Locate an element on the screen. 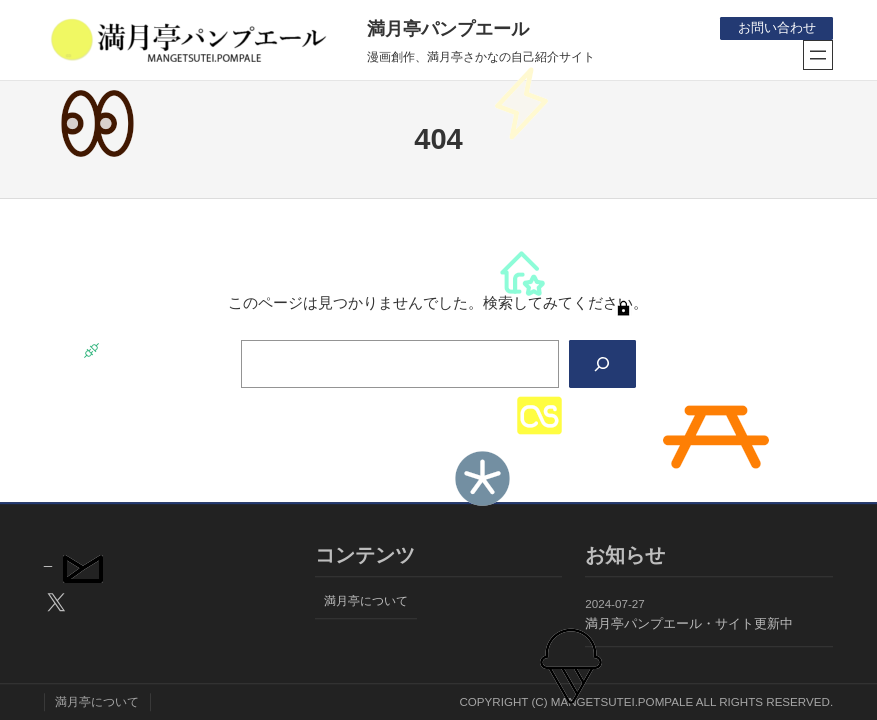 This screenshot has width=877, height=720. indicates a required field in a form is located at coordinates (482, 478).